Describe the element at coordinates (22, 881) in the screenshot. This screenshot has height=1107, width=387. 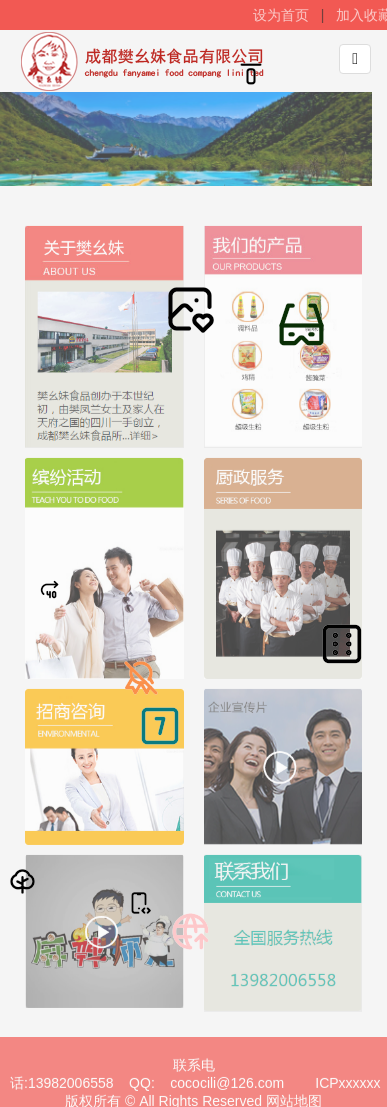
I see `access nature or outdoor-related content` at that location.